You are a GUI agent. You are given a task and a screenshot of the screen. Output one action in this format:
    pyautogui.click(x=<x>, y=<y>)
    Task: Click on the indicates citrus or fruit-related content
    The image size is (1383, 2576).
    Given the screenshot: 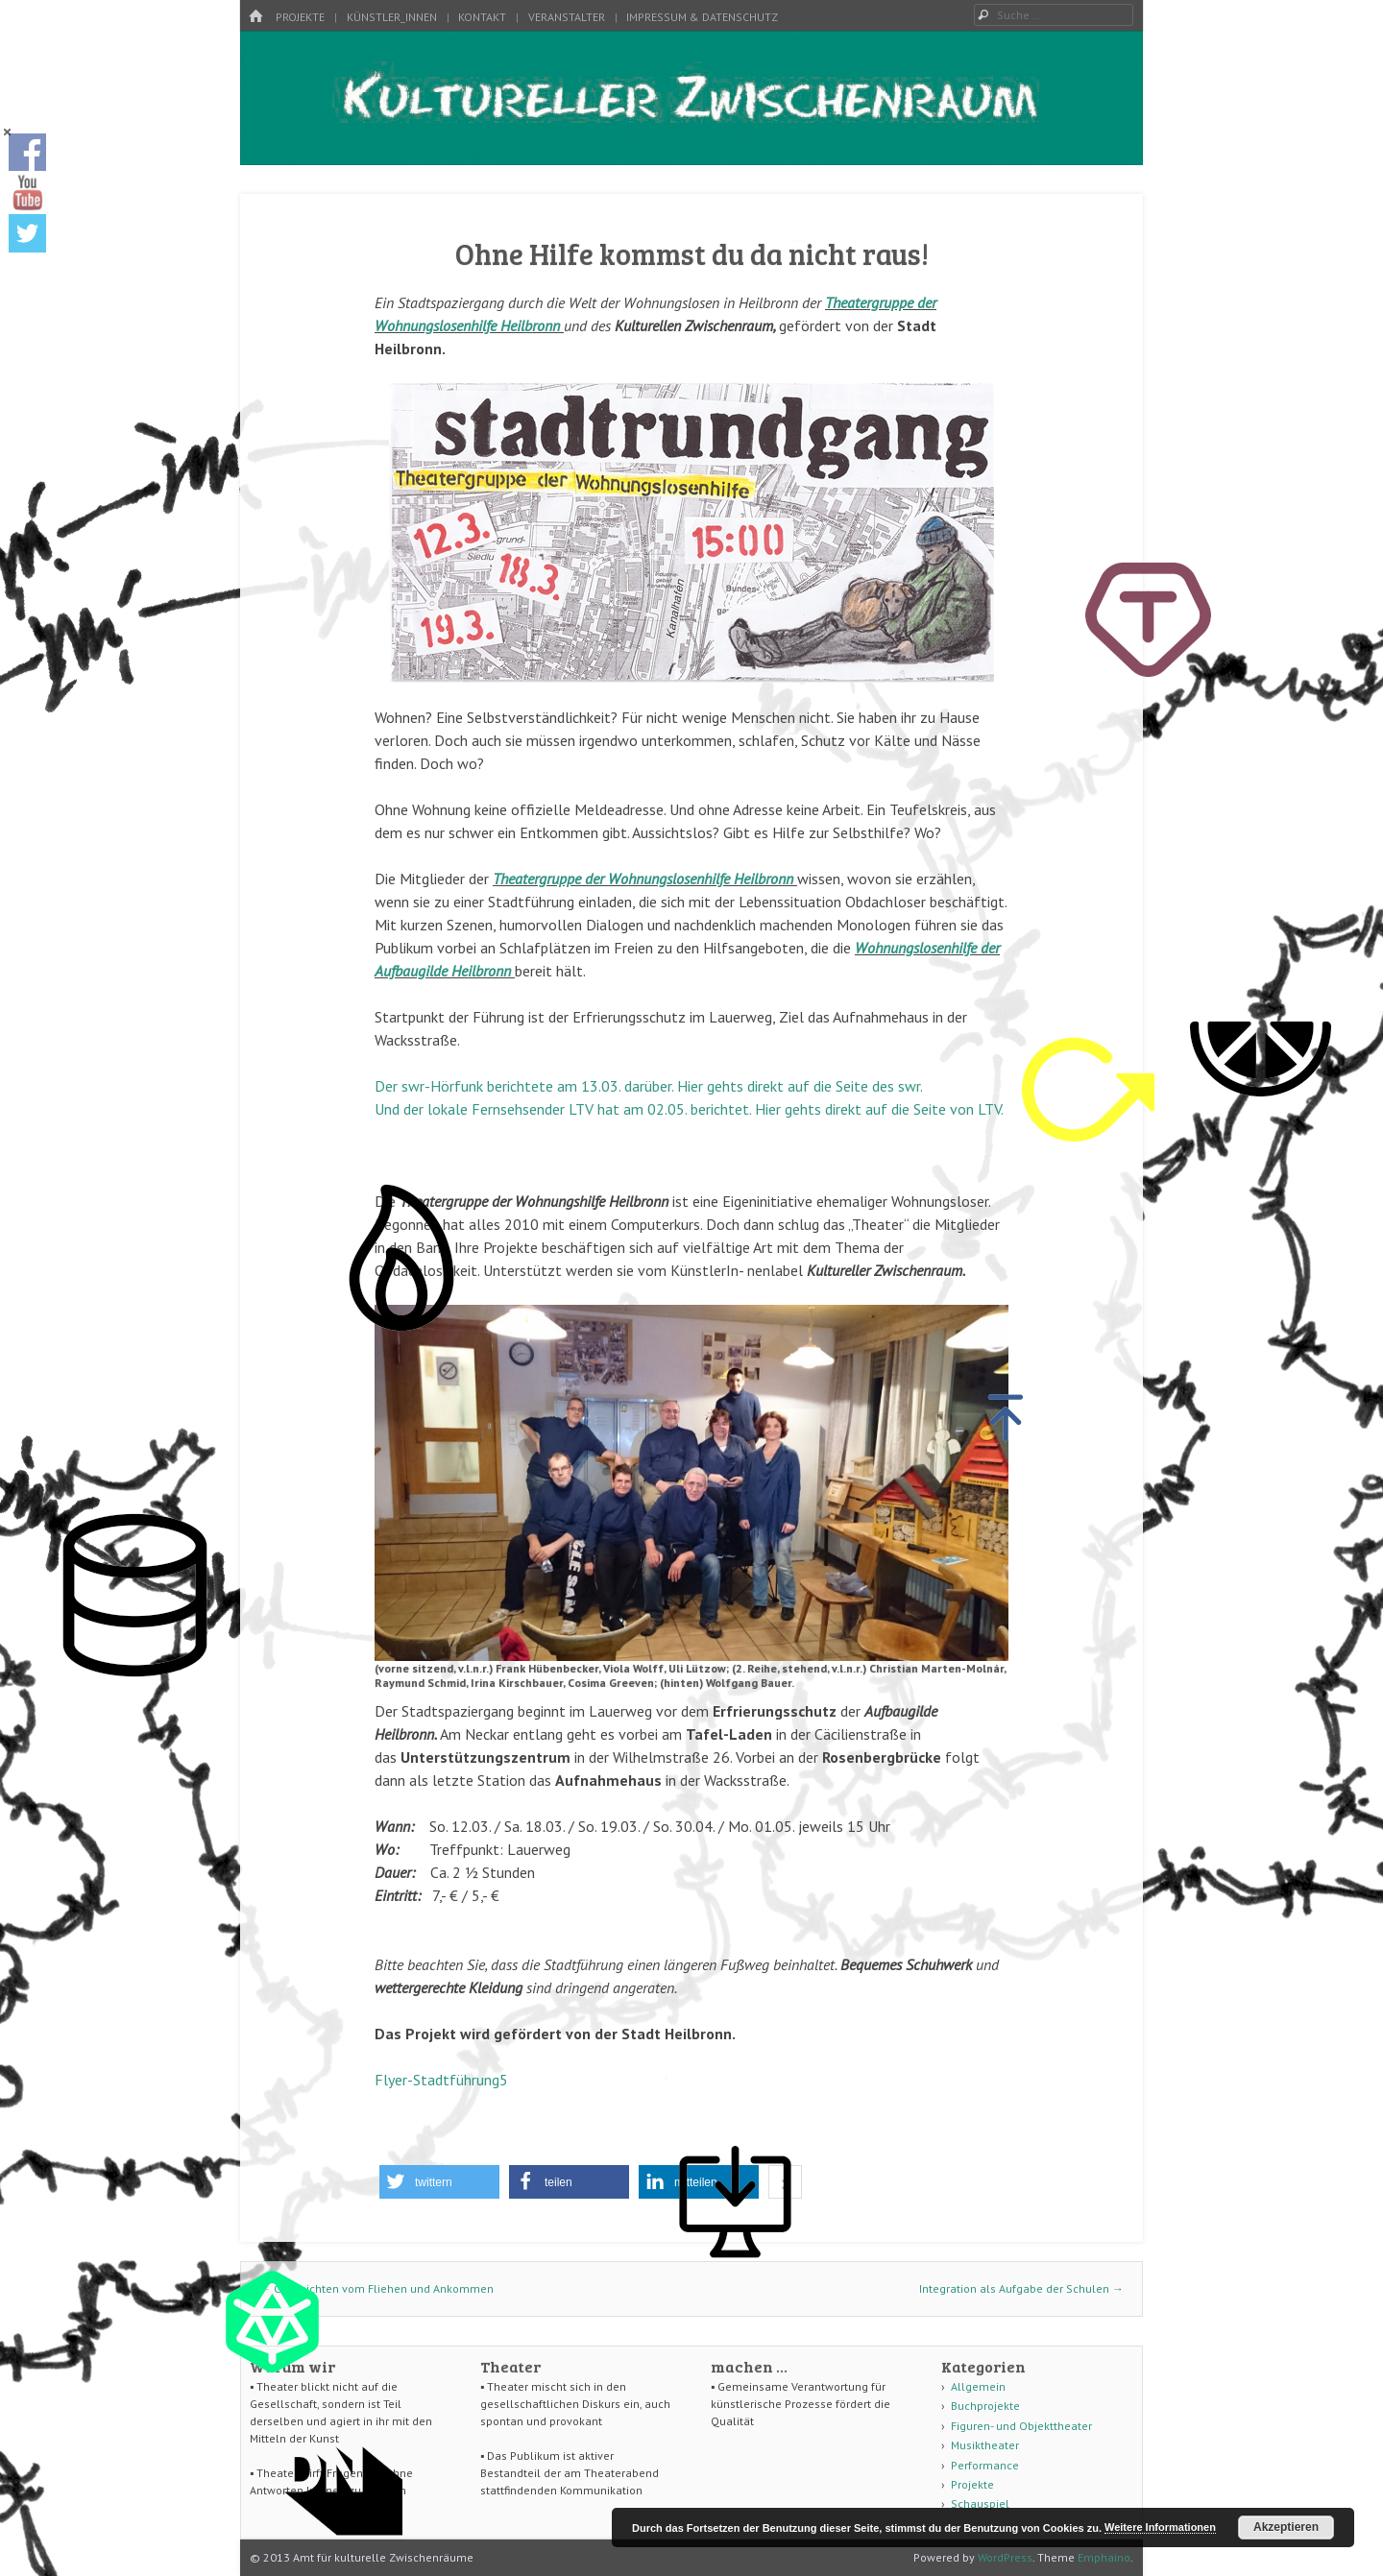 What is the action you would take?
    pyautogui.click(x=1260, y=1047)
    